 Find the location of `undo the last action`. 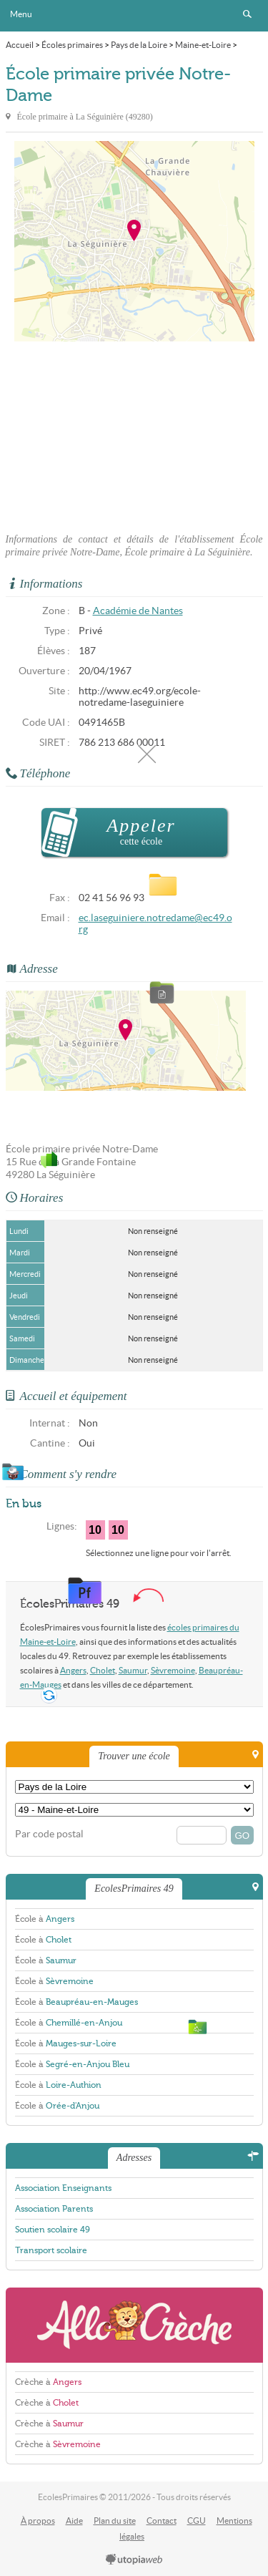

undo the last action is located at coordinates (148, 1595).